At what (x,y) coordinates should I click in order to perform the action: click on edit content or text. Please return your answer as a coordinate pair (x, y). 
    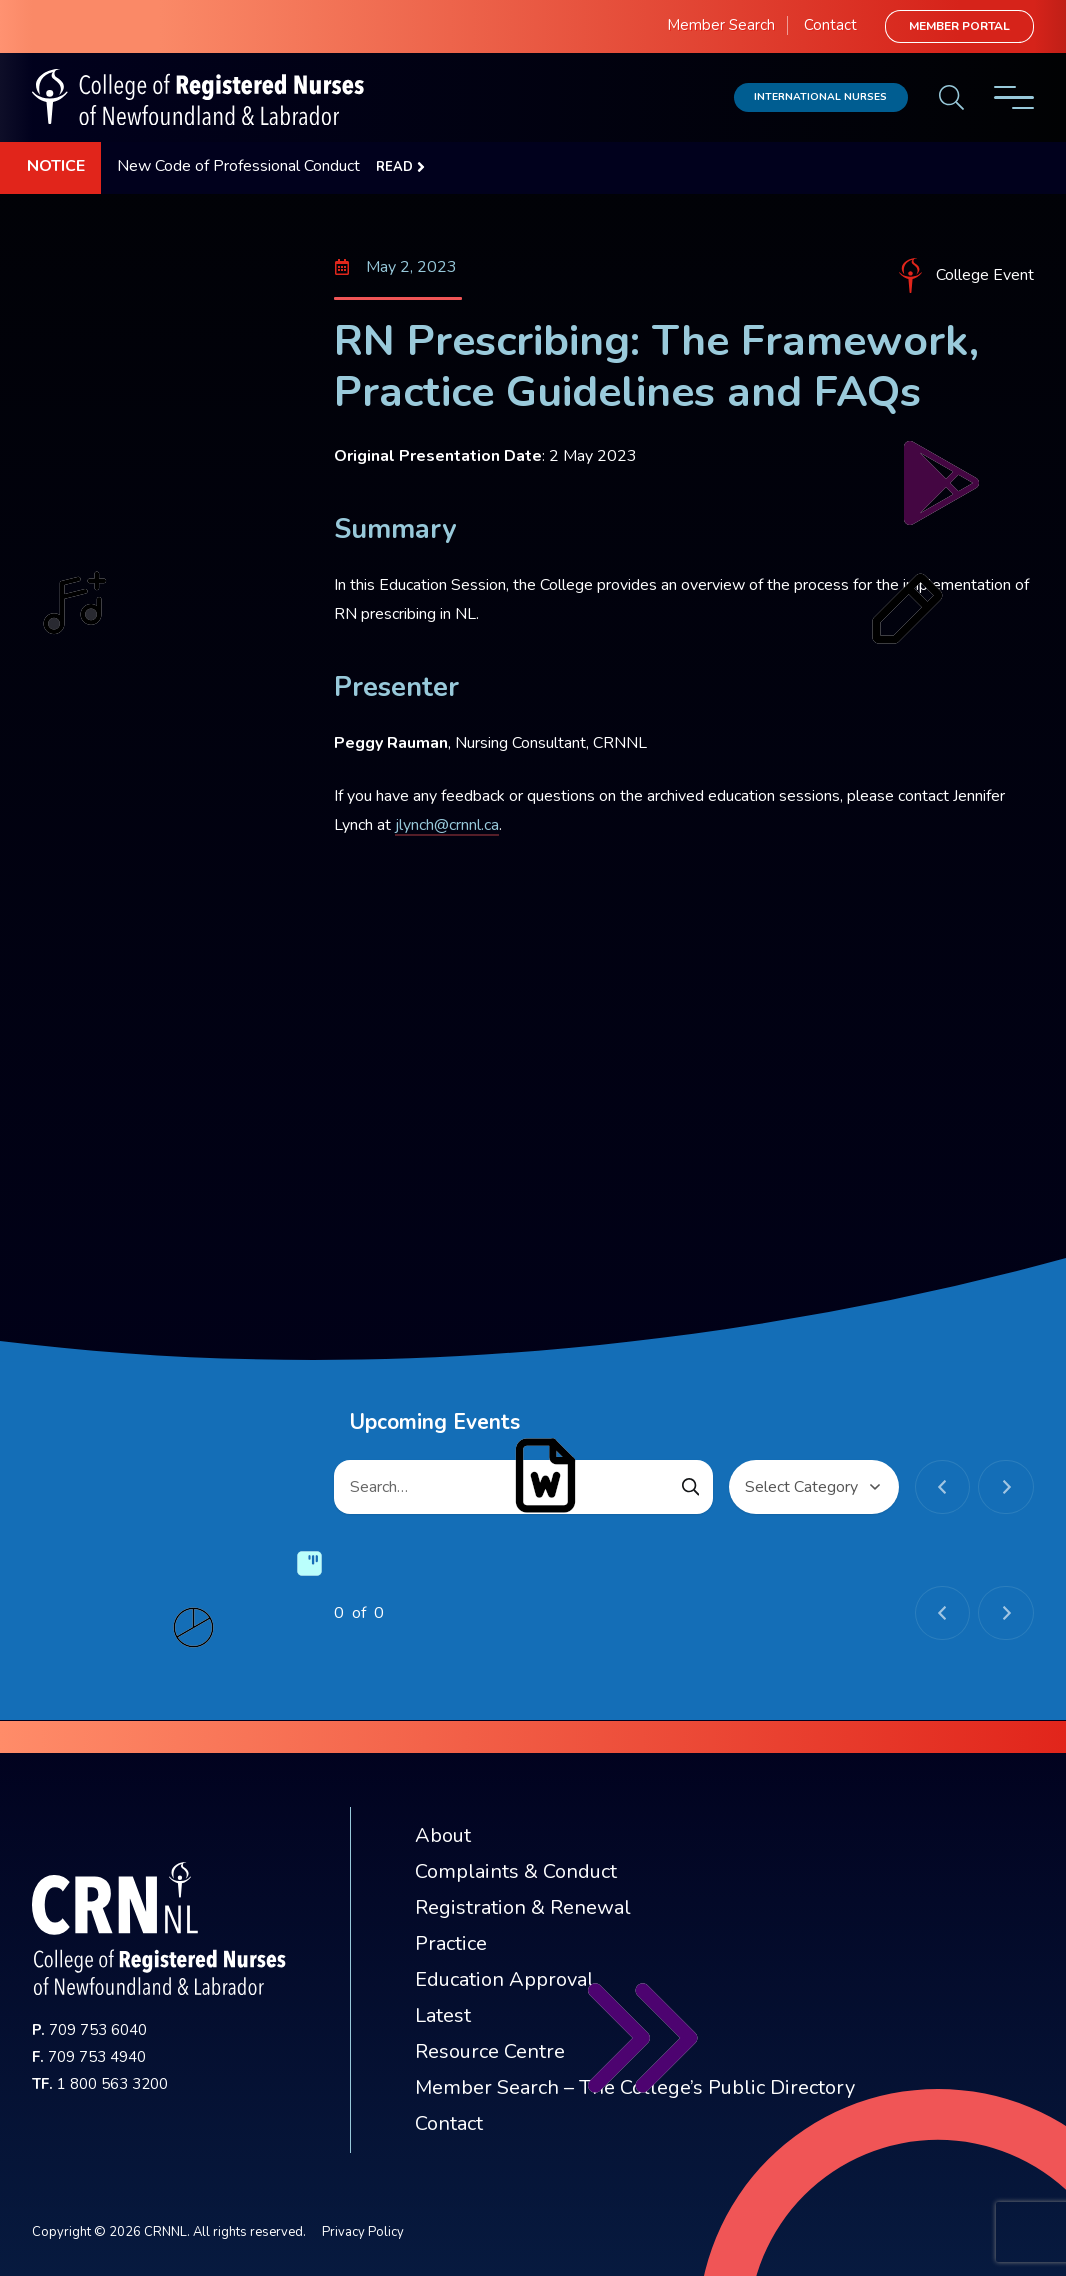
    Looking at the image, I should click on (906, 610).